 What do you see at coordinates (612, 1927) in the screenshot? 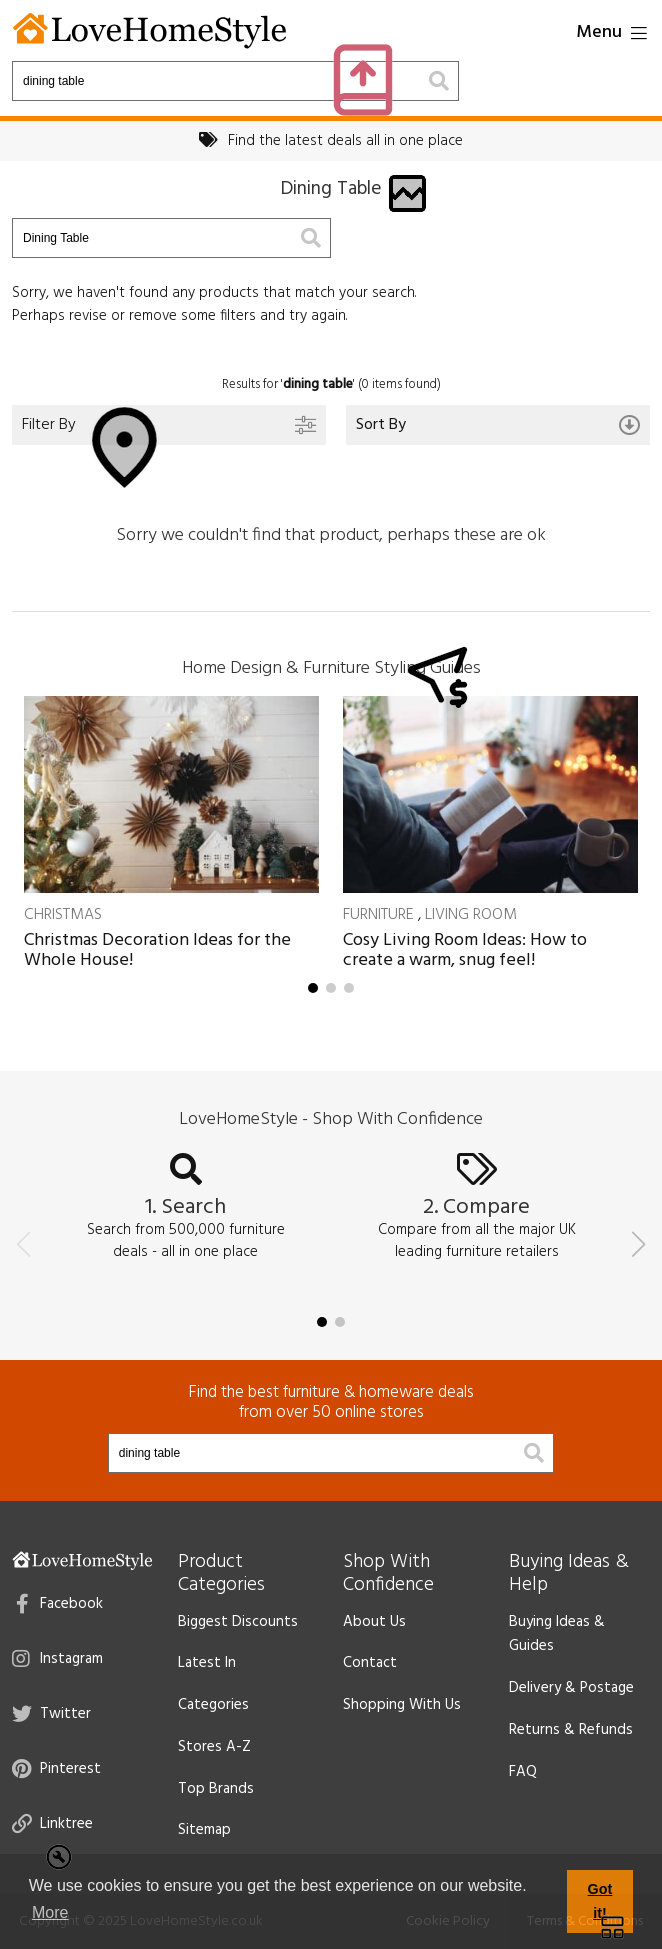
I see `switch to top panel layout view` at bounding box center [612, 1927].